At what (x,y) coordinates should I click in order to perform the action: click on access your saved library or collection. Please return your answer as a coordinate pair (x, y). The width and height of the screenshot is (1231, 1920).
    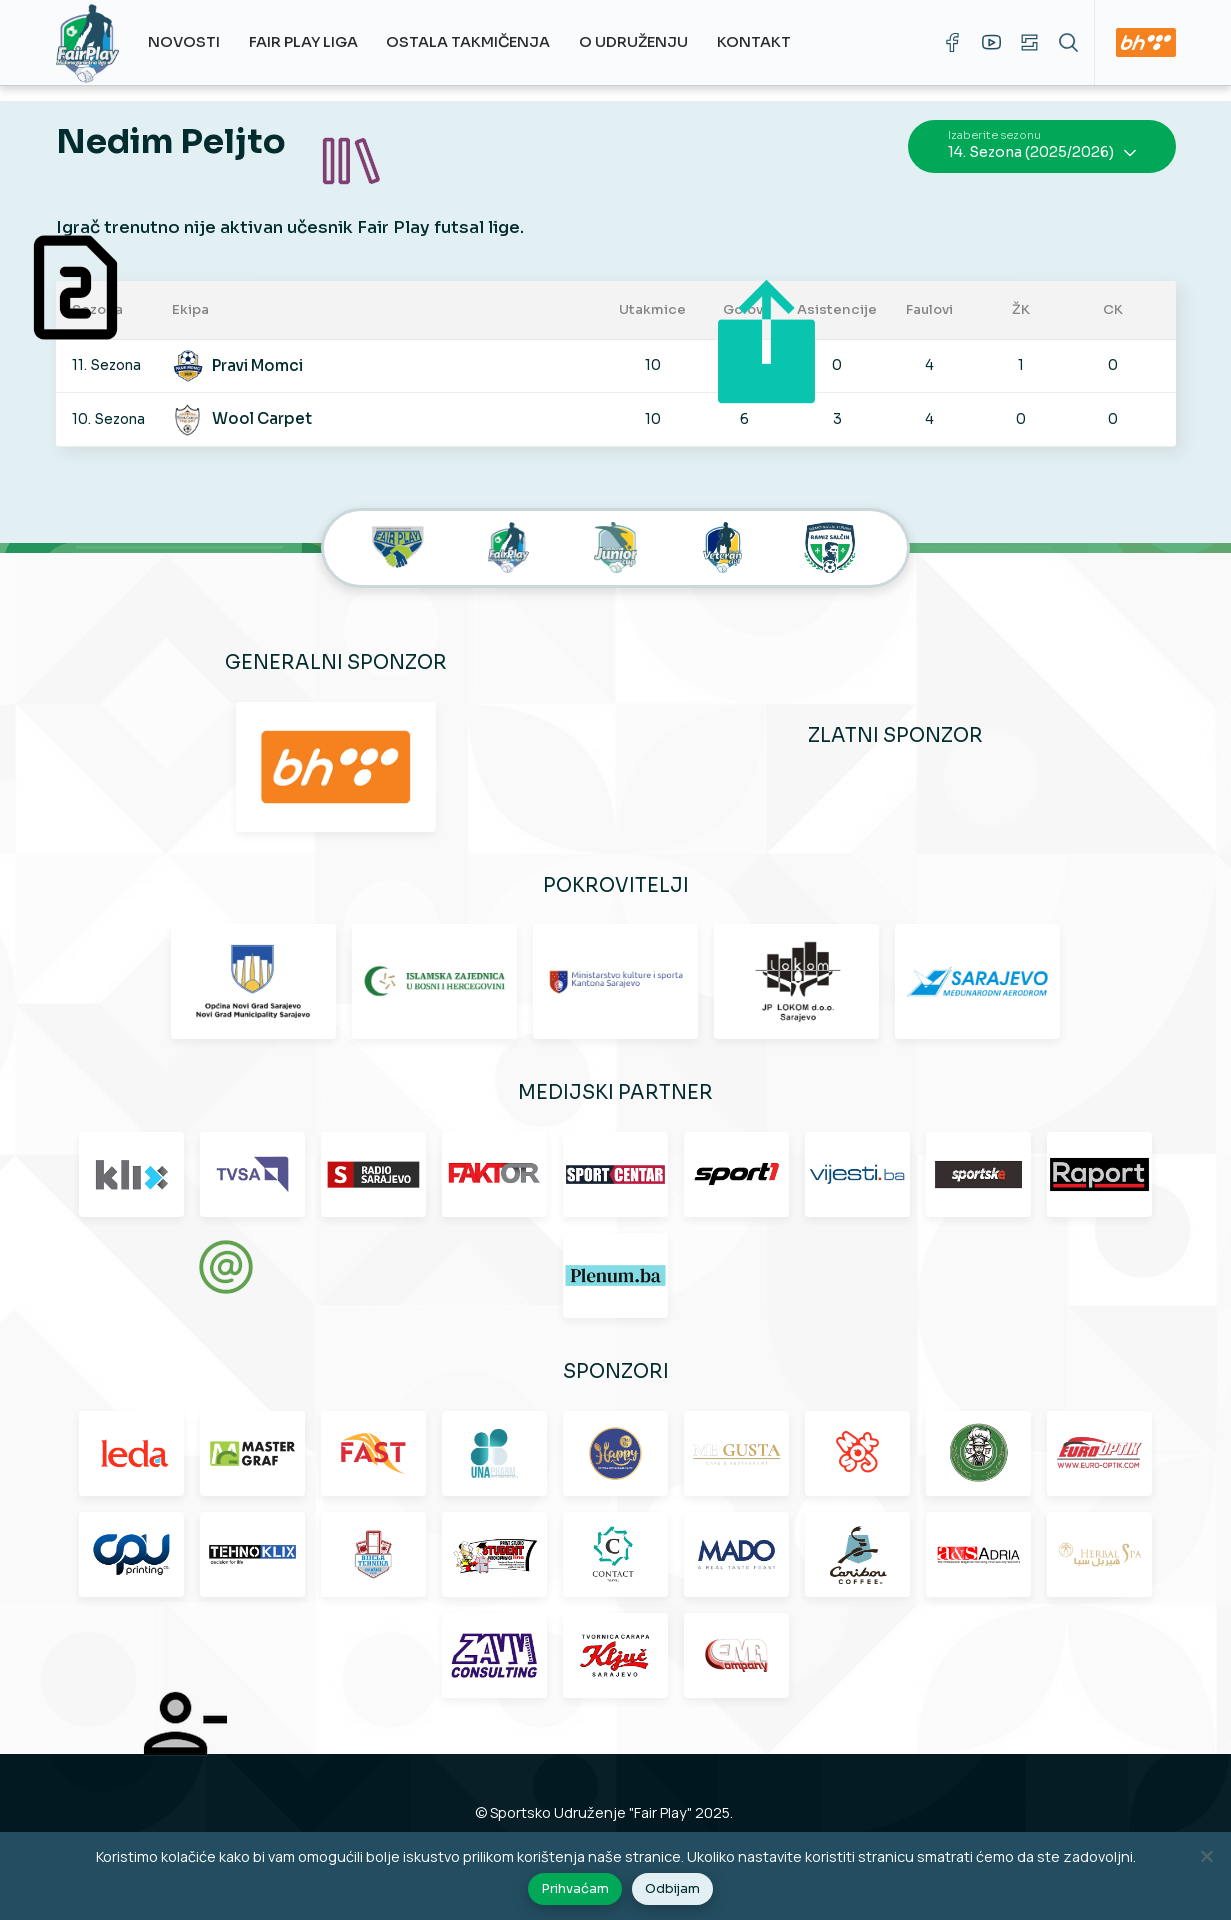
    Looking at the image, I should click on (350, 161).